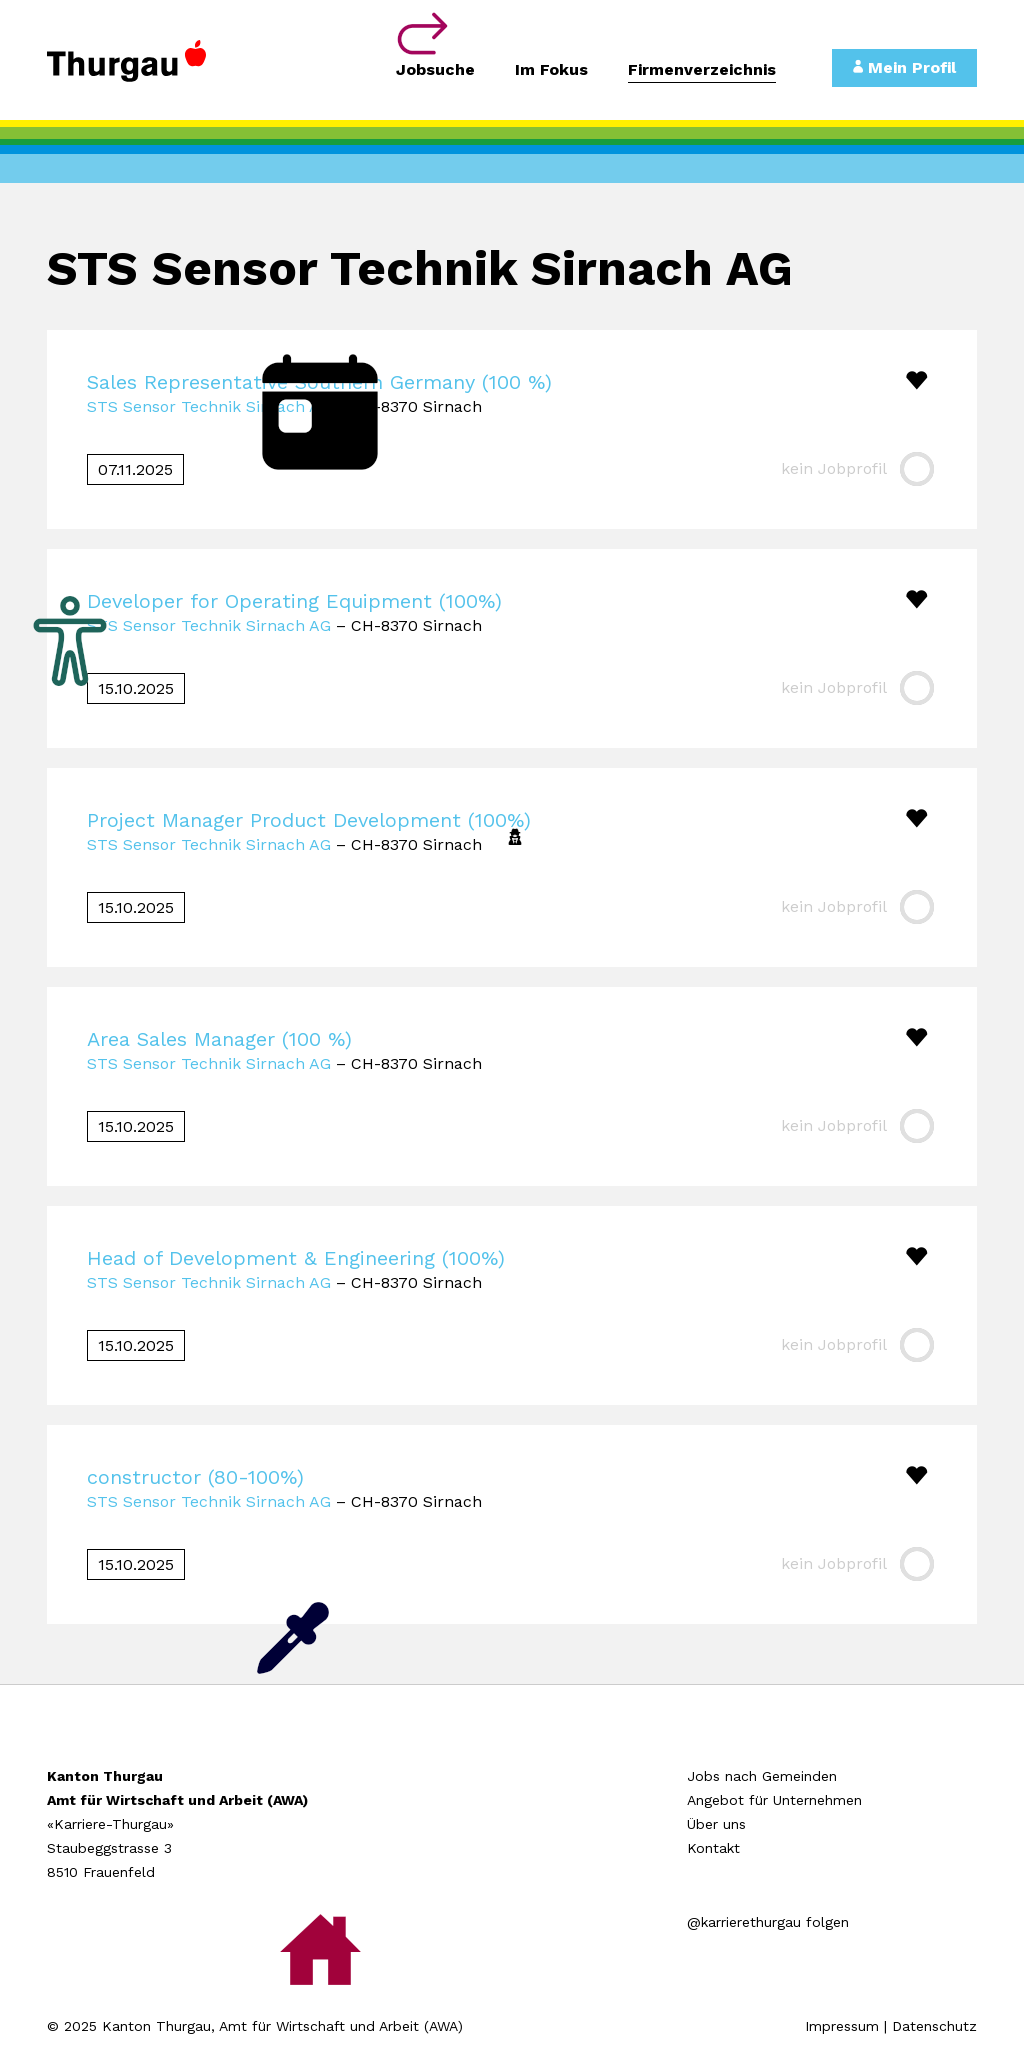 This screenshot has height=2058, width=1024. Describe the element at coordinates (422, 35) in the screenshot. I see `redo last action` at that location.